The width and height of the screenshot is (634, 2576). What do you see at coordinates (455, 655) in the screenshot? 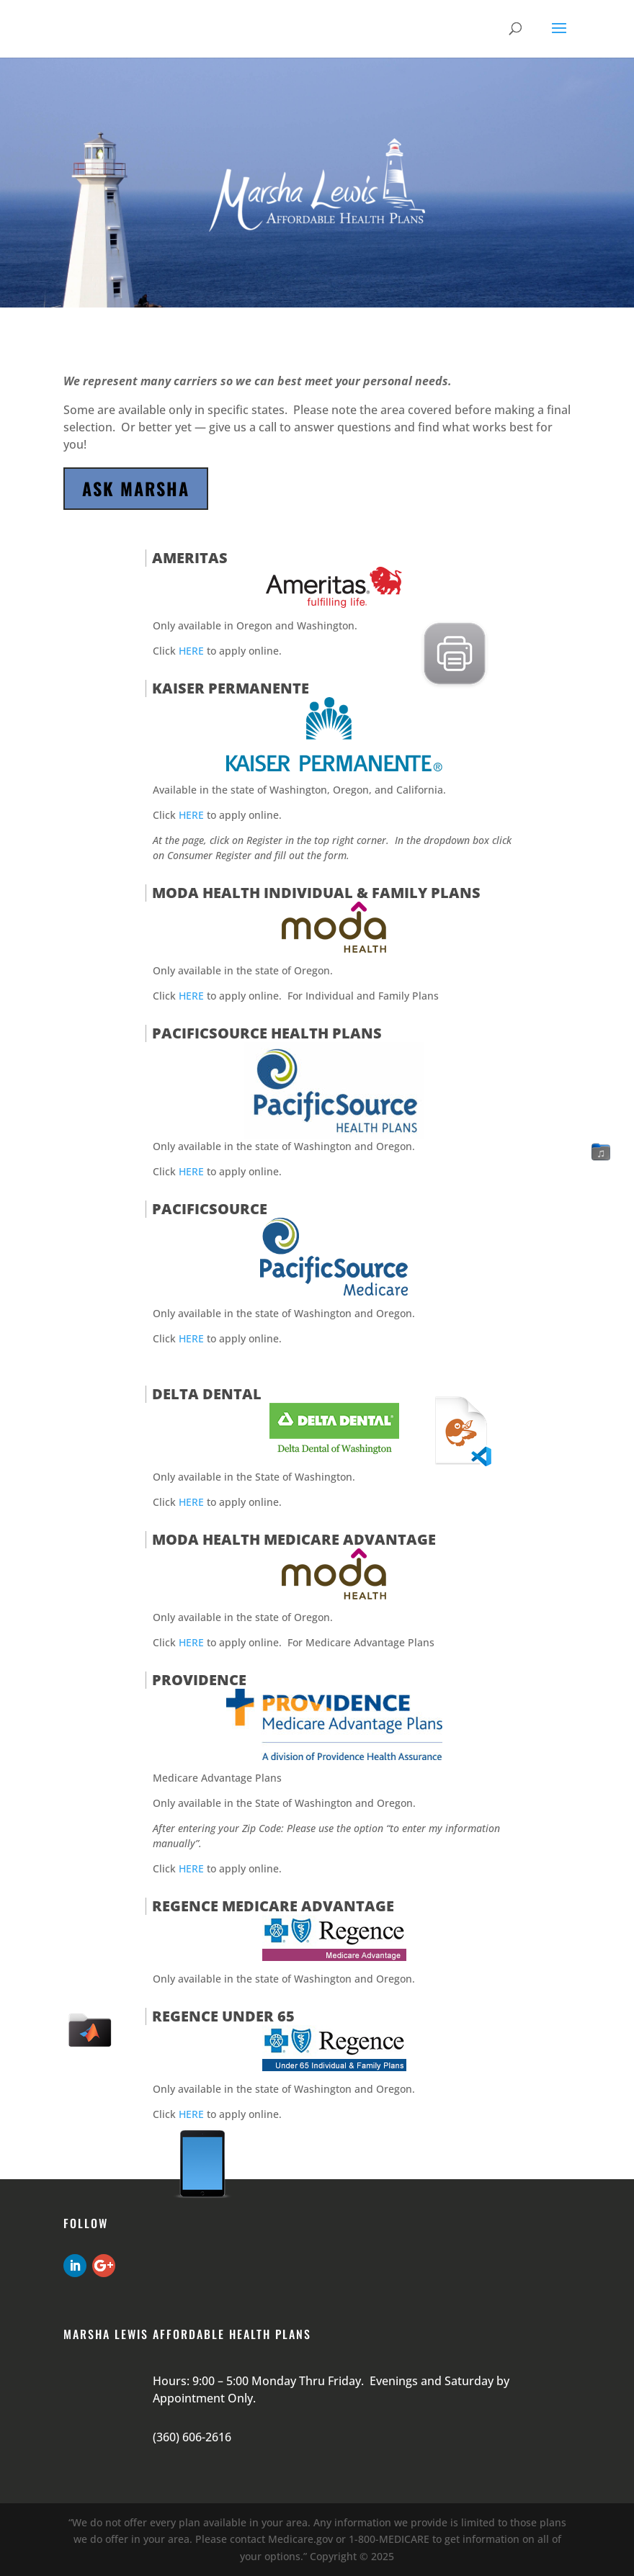
I see `access printer settings and preferences` at bounding box center [455, 655].